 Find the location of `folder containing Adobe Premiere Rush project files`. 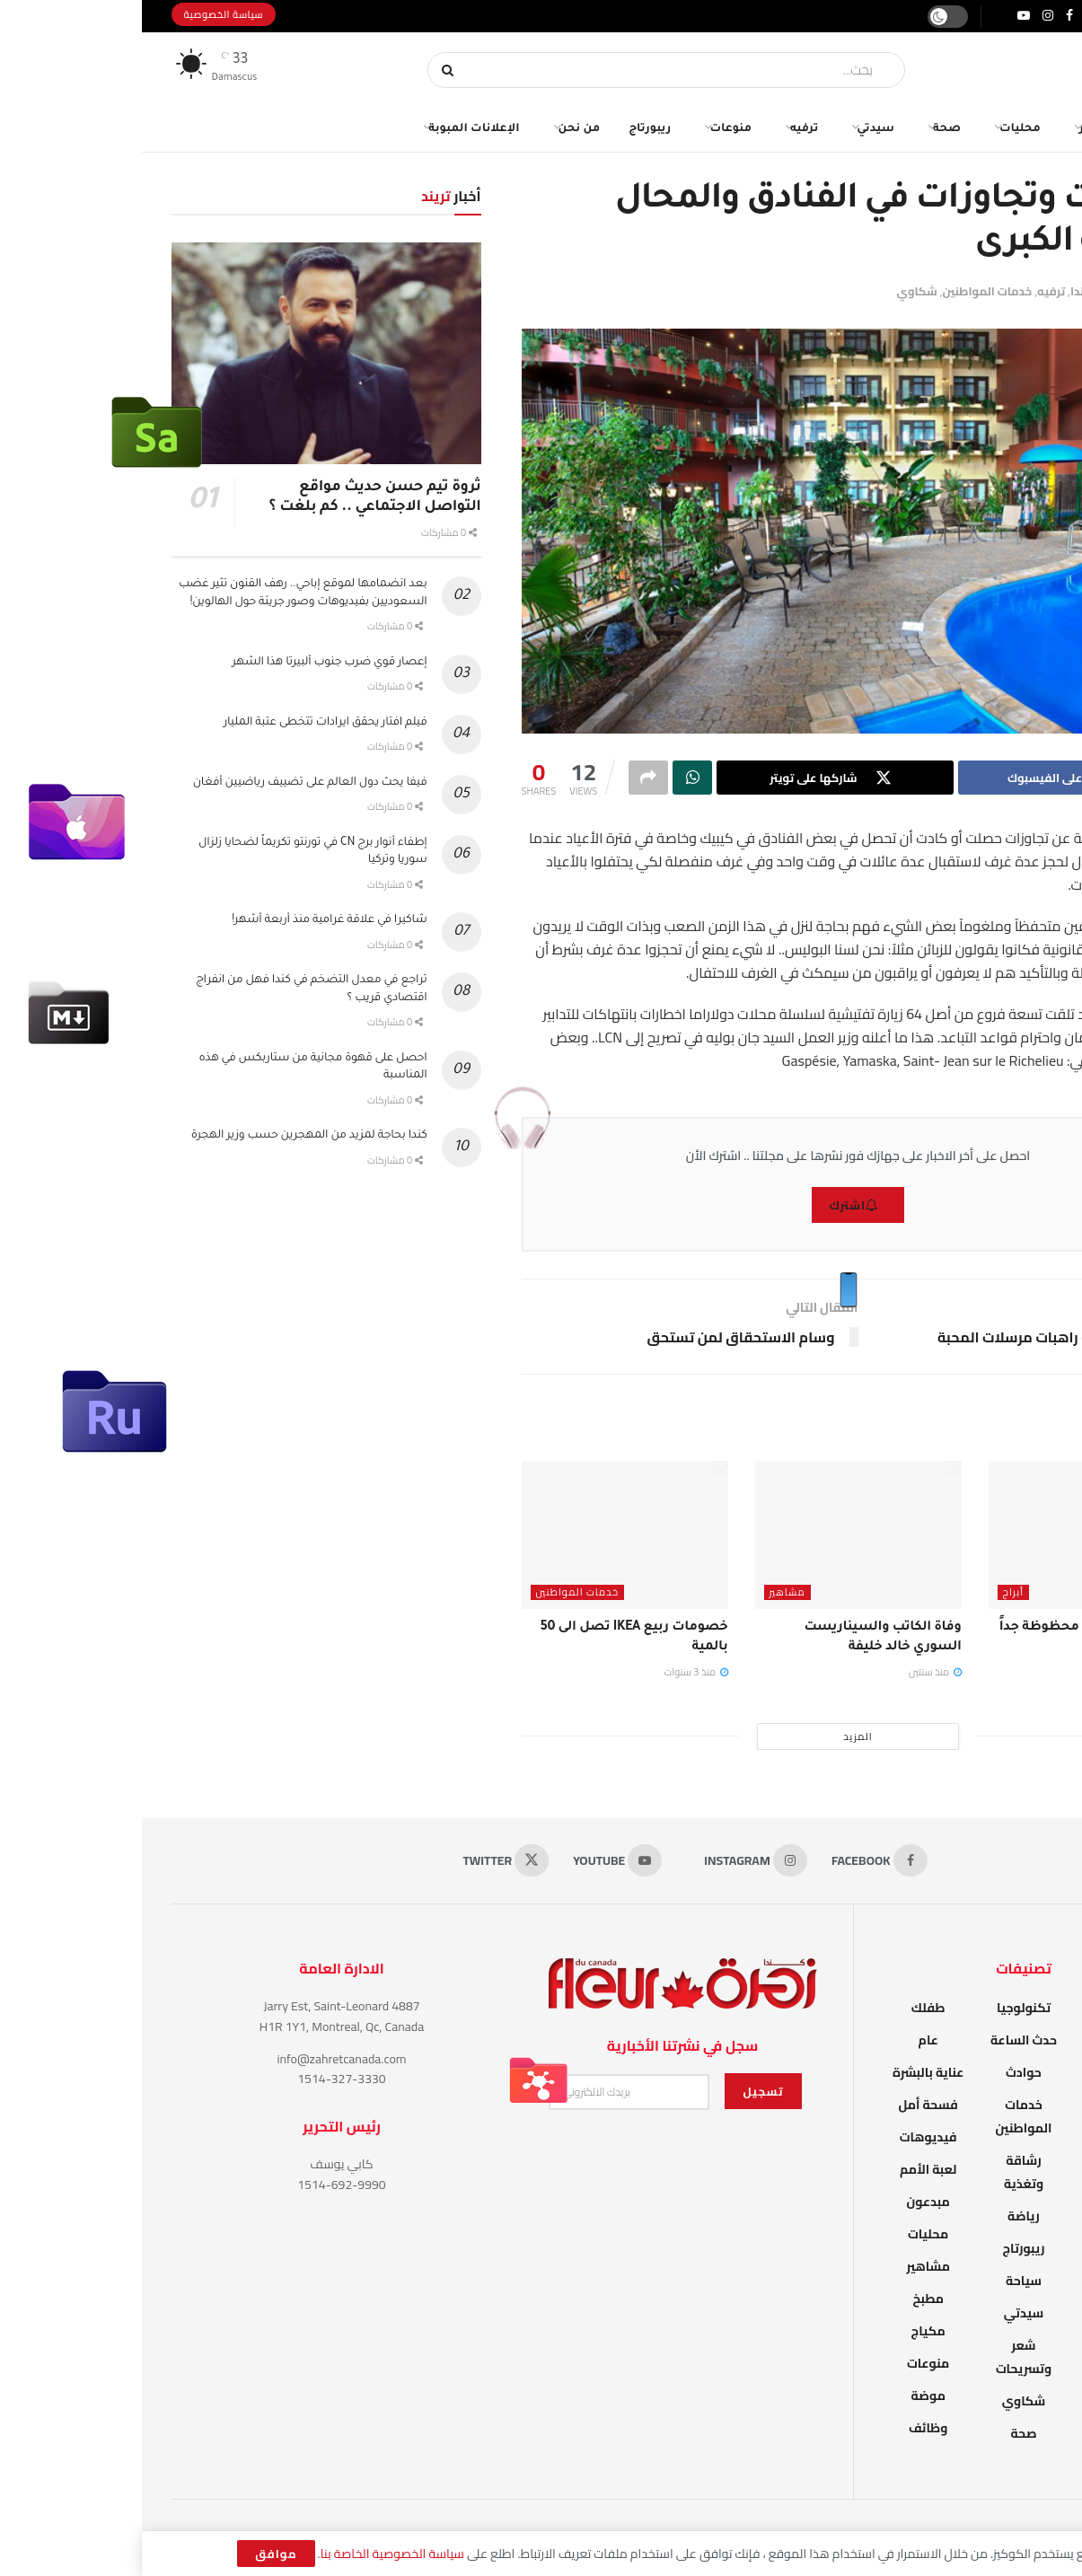

folder containing Adobe Premiere Rush project files is located at coordinates (114, 1414).